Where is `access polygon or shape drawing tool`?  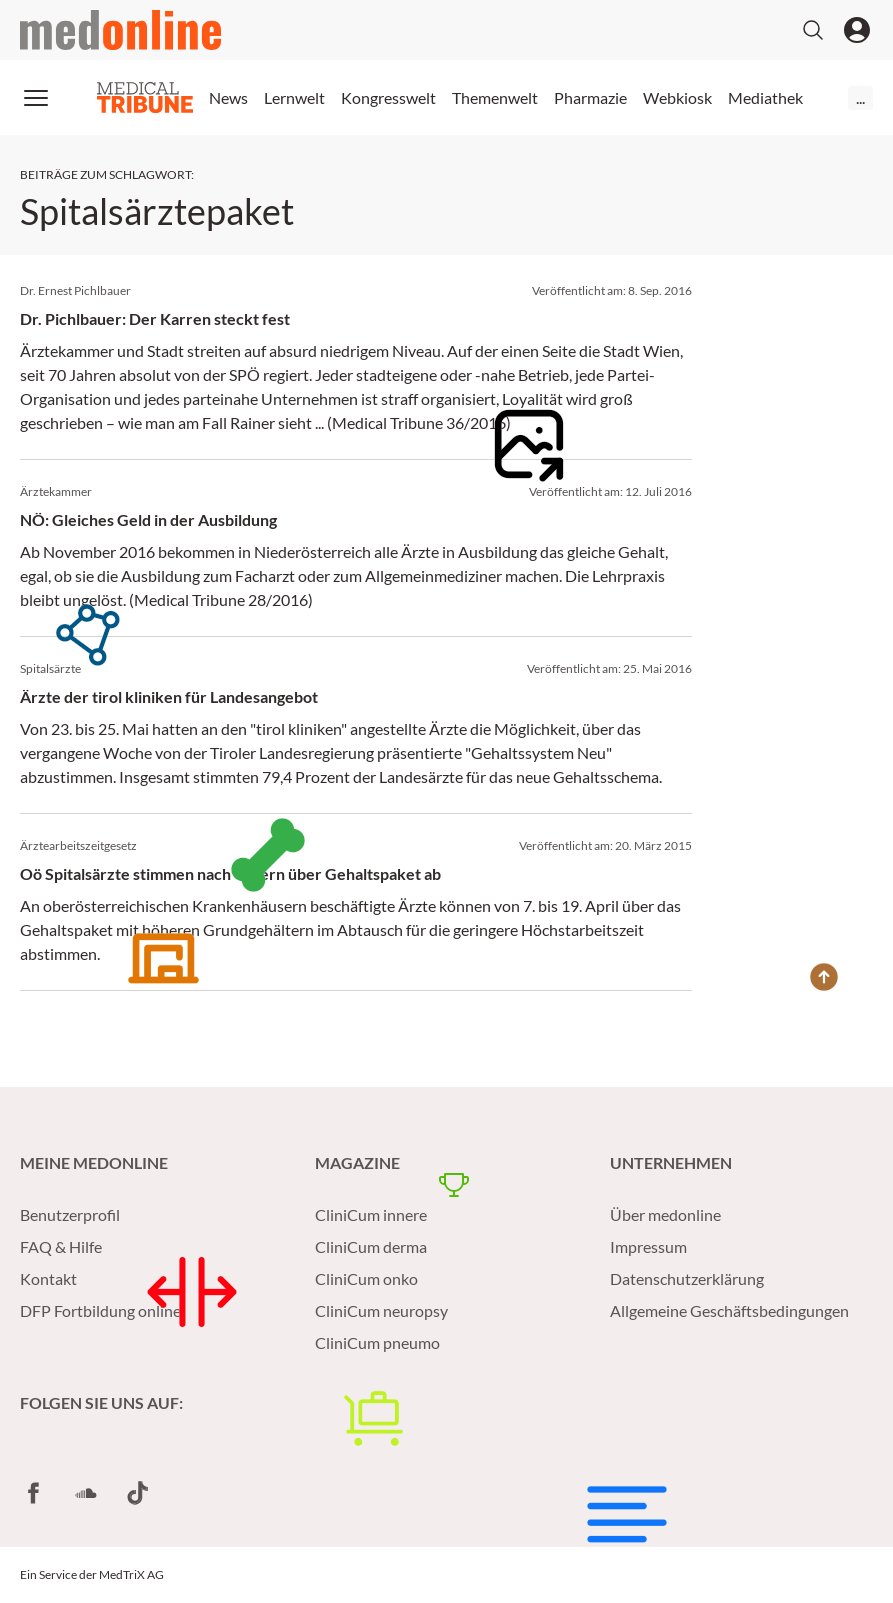
access polygon or shape drawing tool is located at coordinates (89, 635).